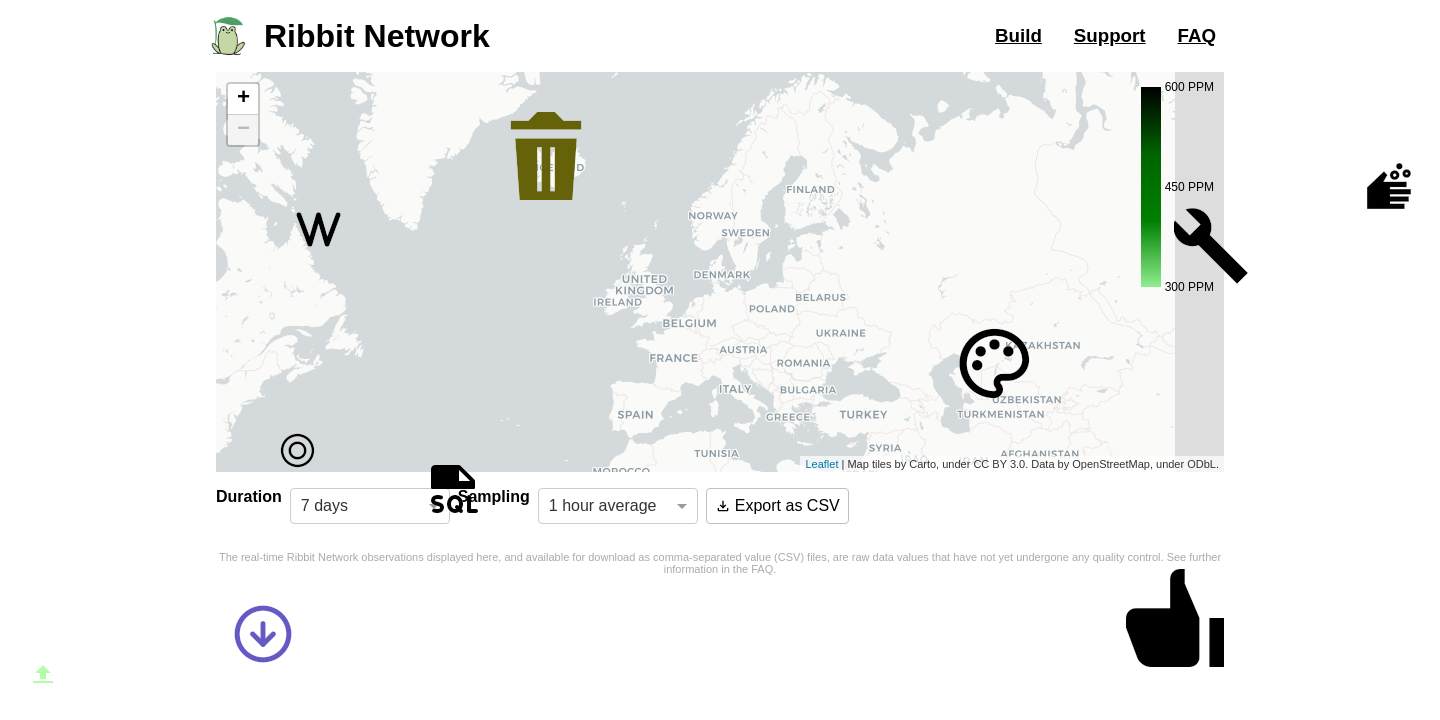 Image resolution: width=1440 pixels, height=720 pixels. I want to click on select a single option from a list, so click(297, 450).